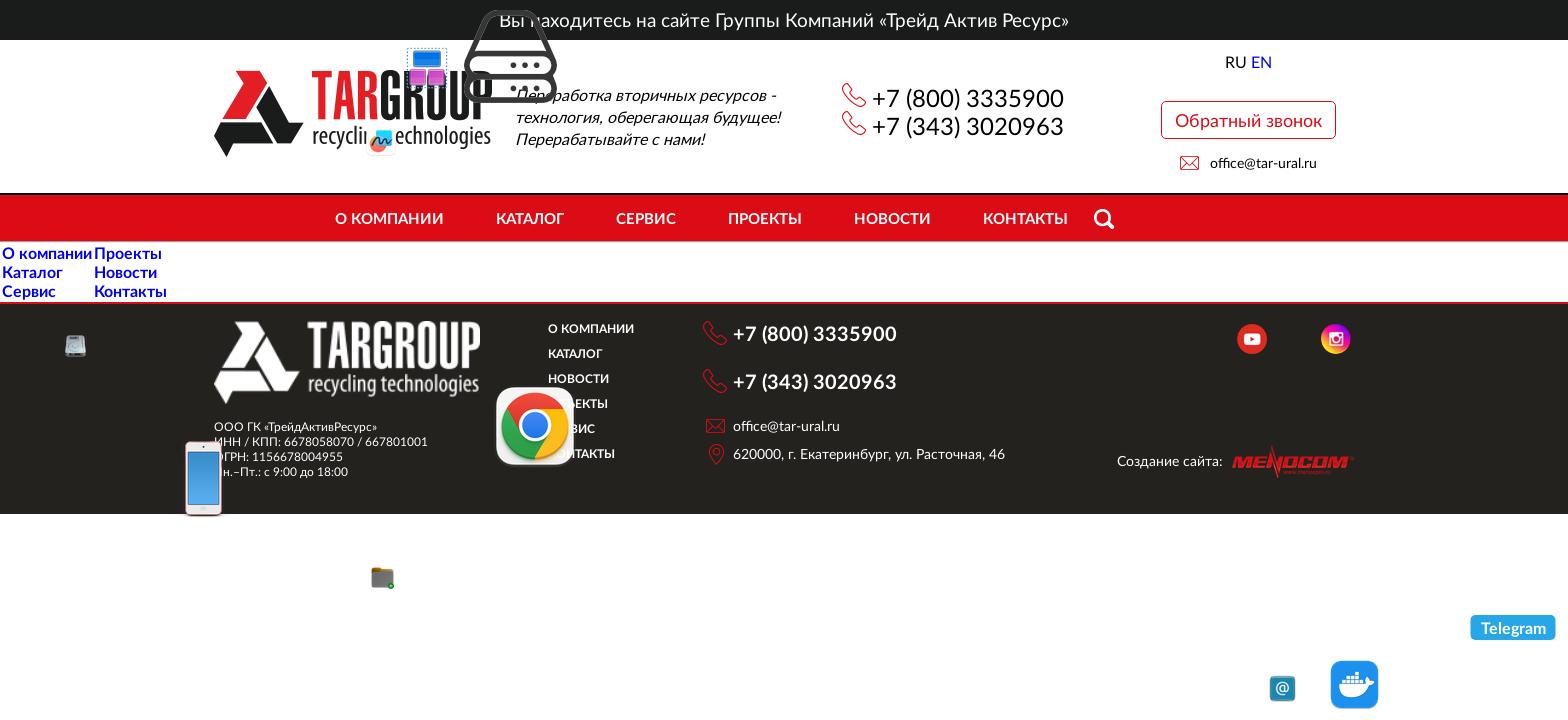 This screenshot has height=720, width=1568. I want to click on open Docker desktop application, so click(1354, 684).